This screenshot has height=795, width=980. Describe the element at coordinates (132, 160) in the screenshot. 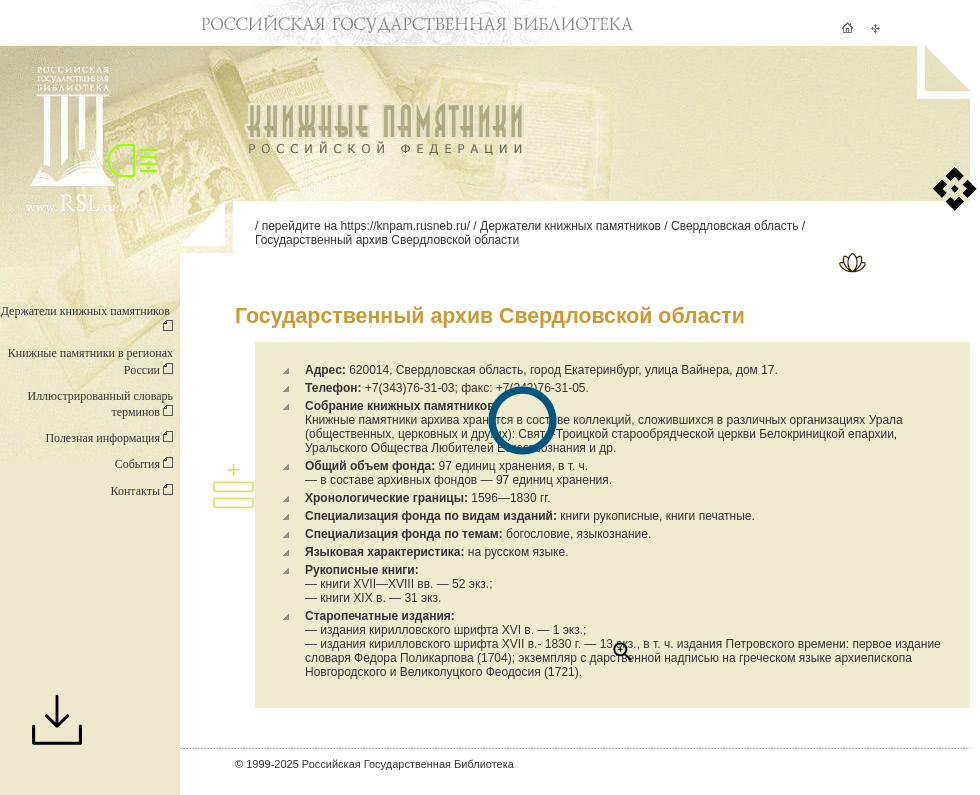

I see `toggle vehicle headlights on/off` at that location.